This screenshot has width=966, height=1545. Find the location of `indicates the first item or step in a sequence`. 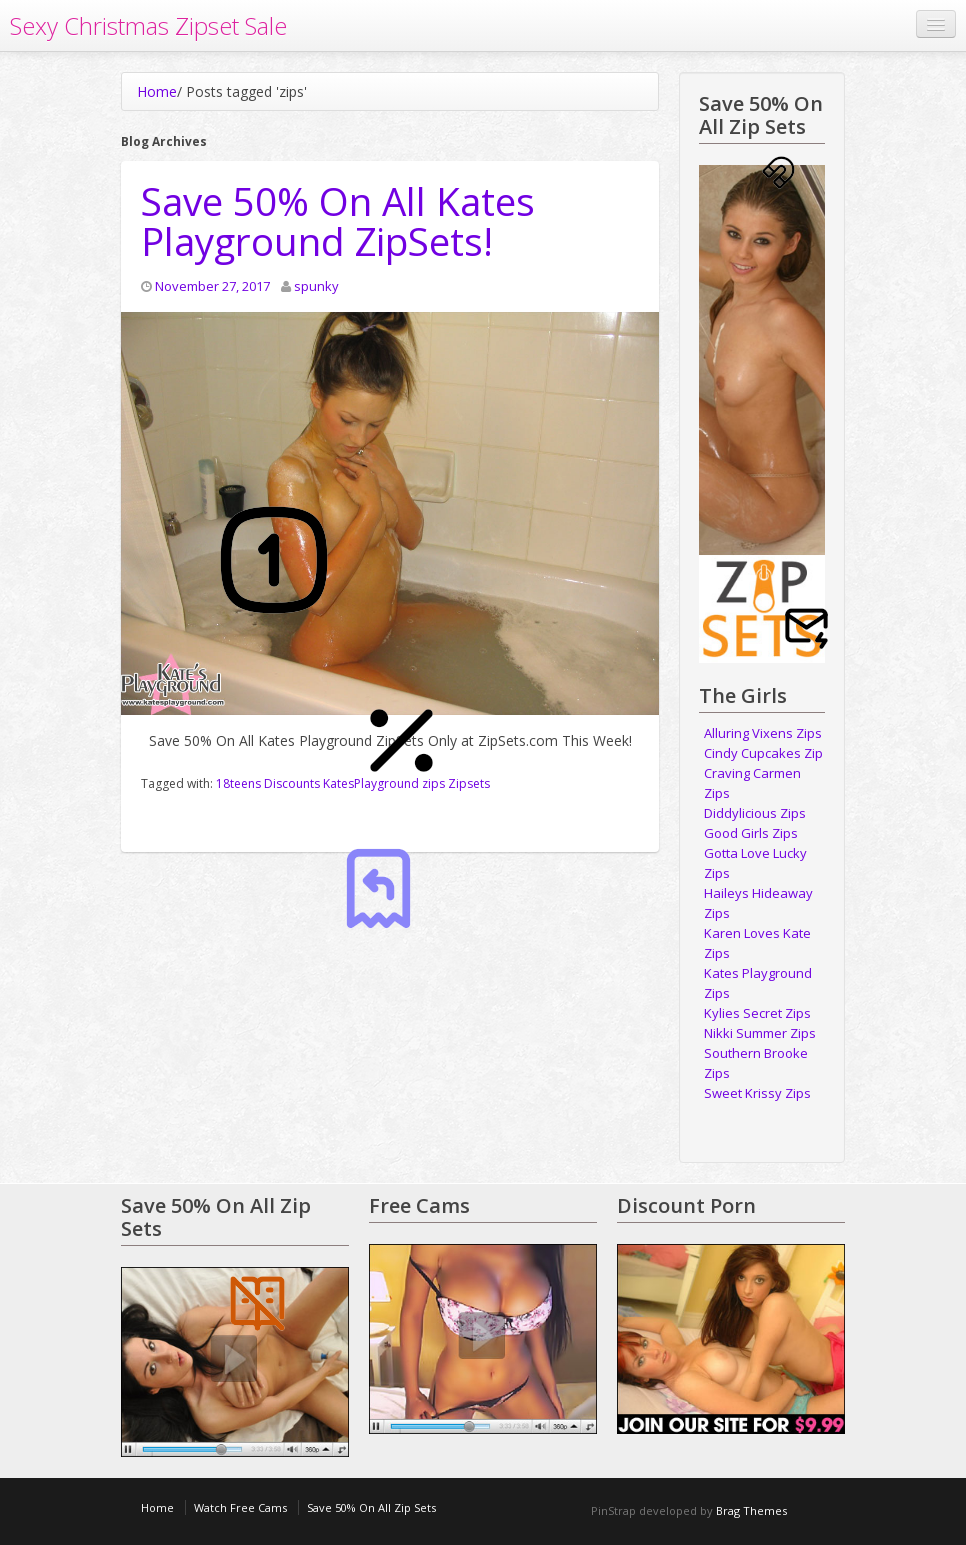

indicates the first item or step in a sequence is located at coordinates (274, 560).